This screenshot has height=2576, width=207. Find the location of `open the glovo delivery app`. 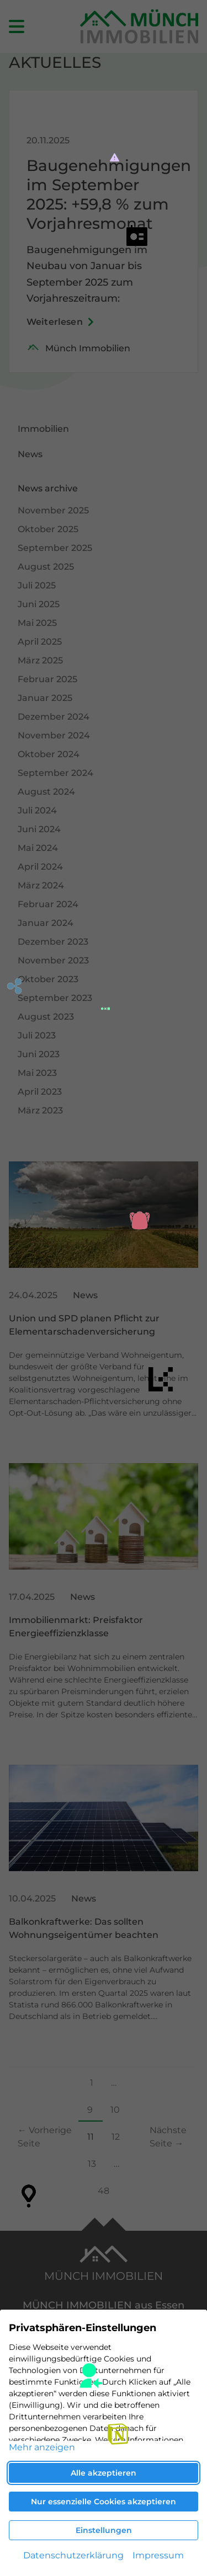

open the glovo delivery app is located at coordinates (29, 2196).